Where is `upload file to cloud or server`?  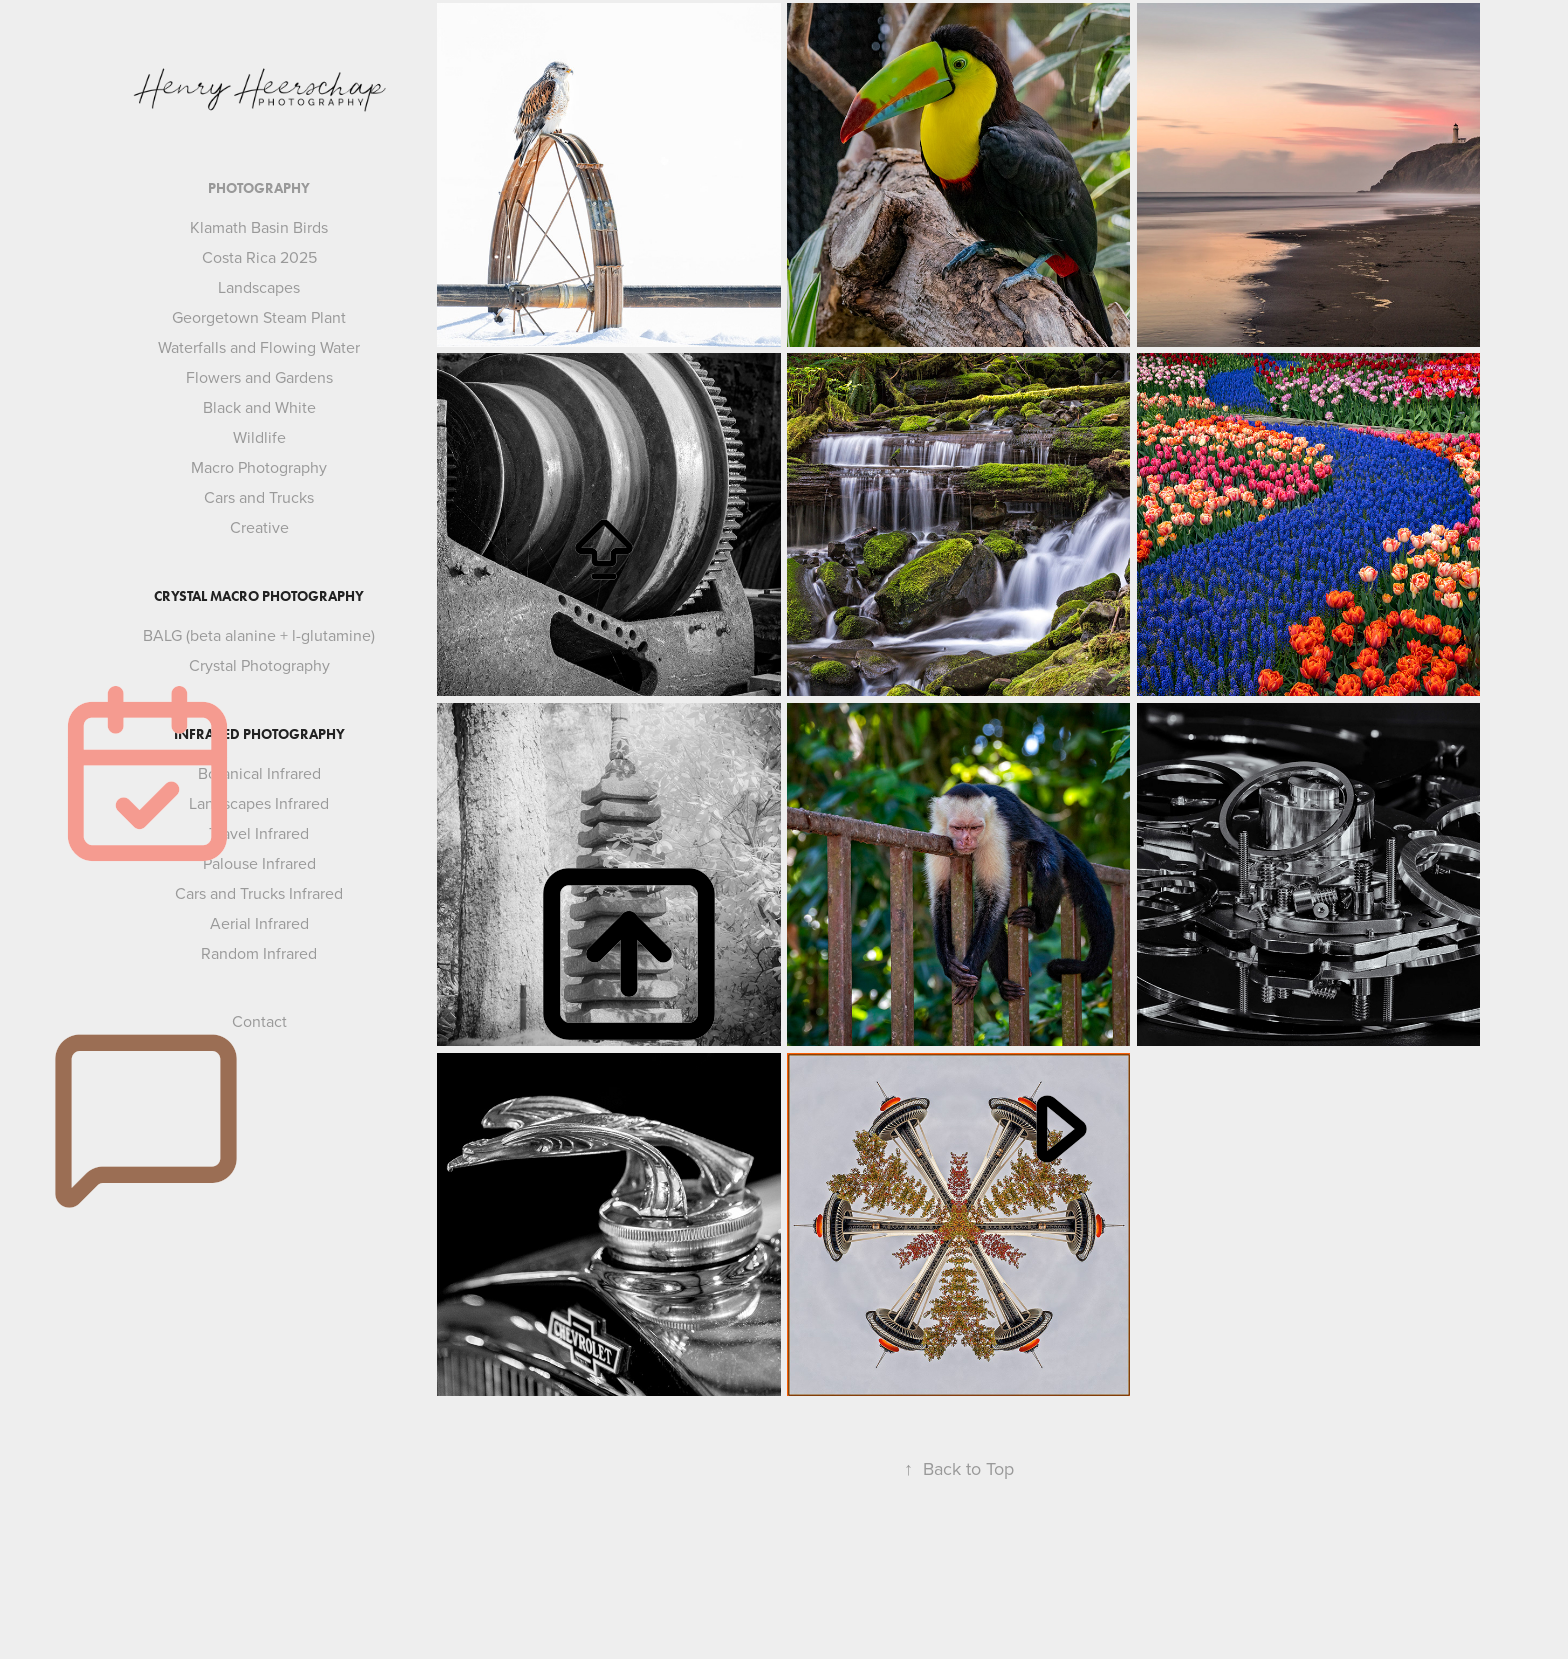 upload file to cloud or server is located at coordinates (604, 551).